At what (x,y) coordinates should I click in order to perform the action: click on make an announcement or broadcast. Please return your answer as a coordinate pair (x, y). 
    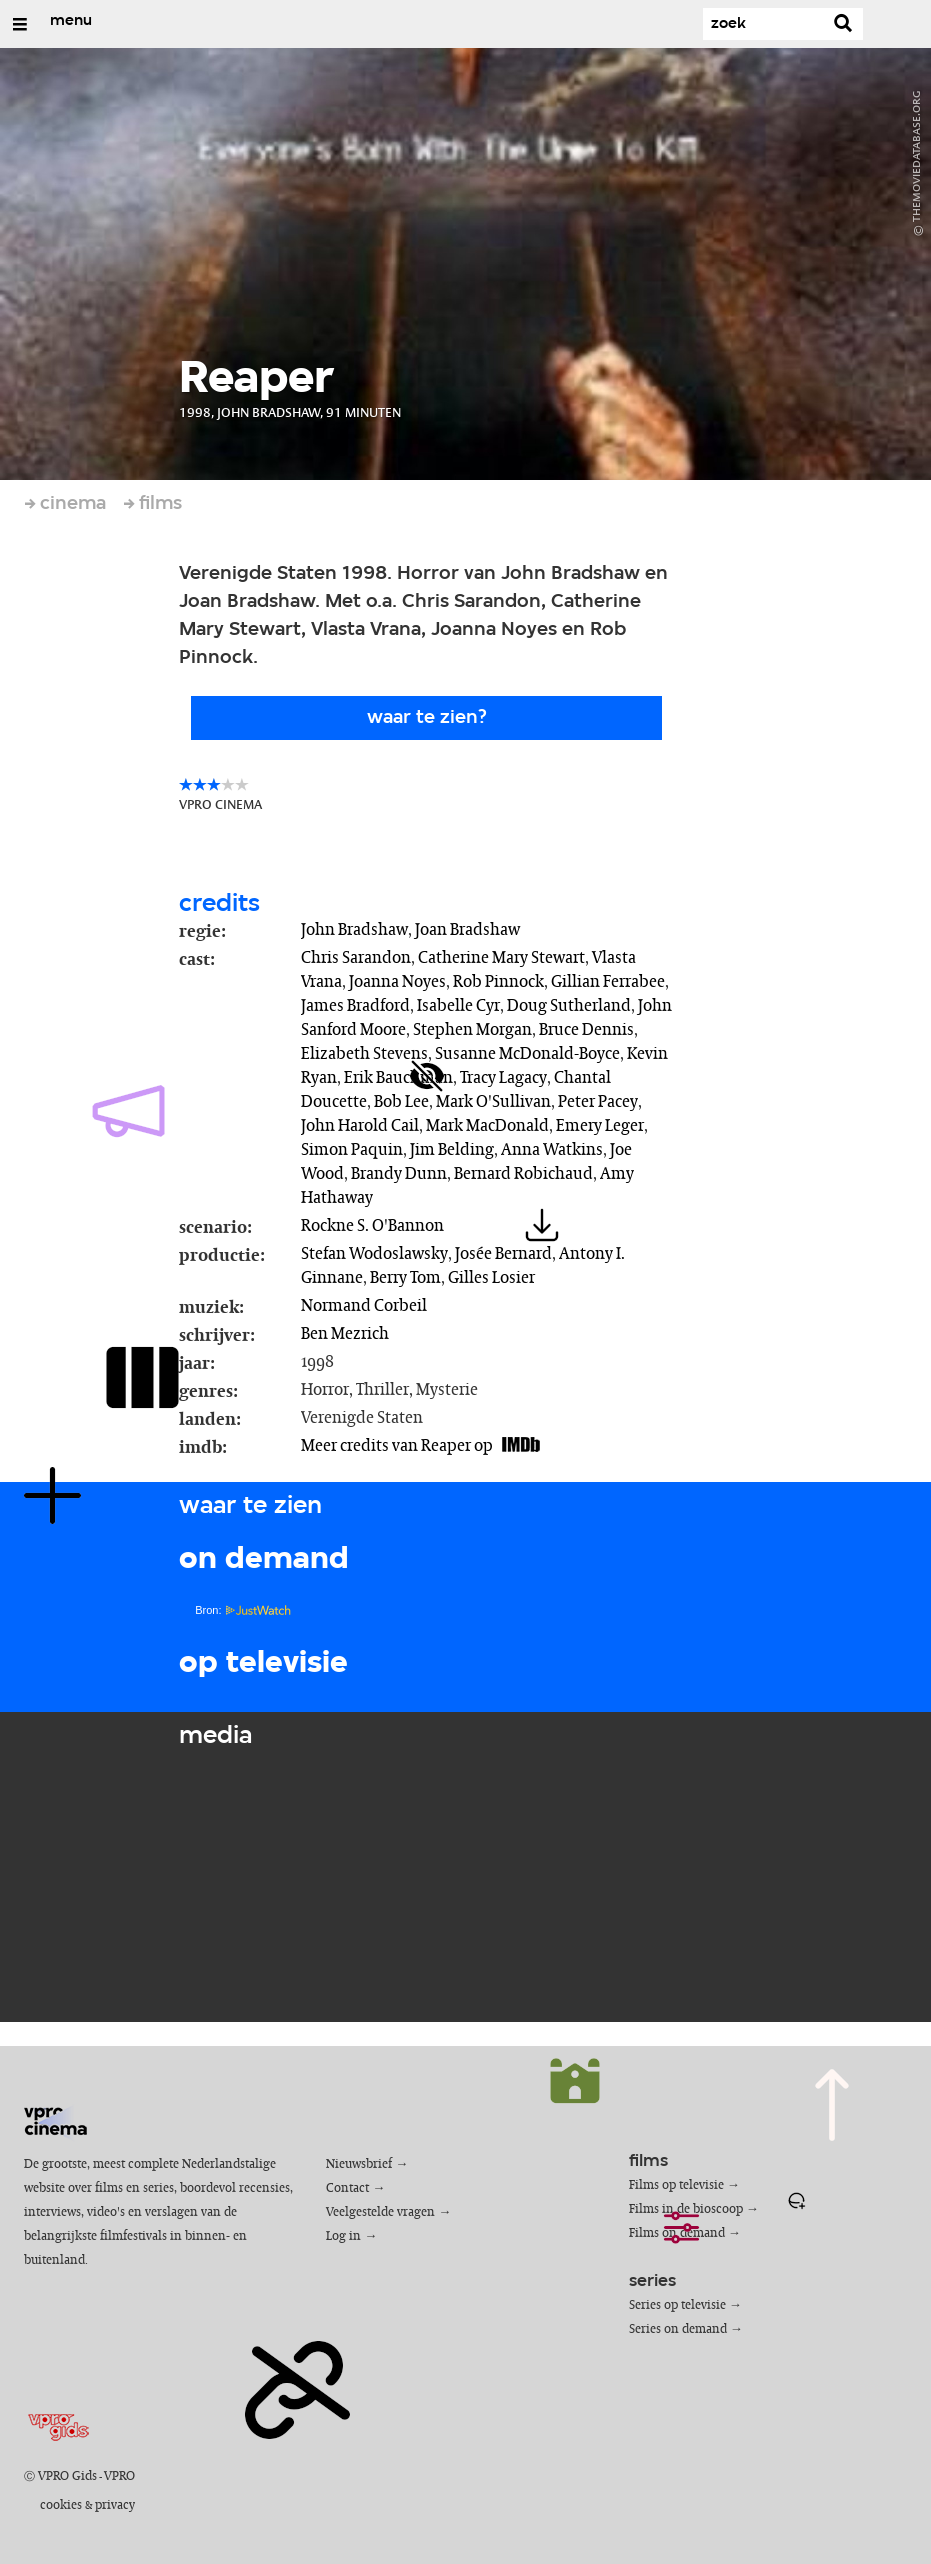
    Looking at the image, I should click on (127, 1110).